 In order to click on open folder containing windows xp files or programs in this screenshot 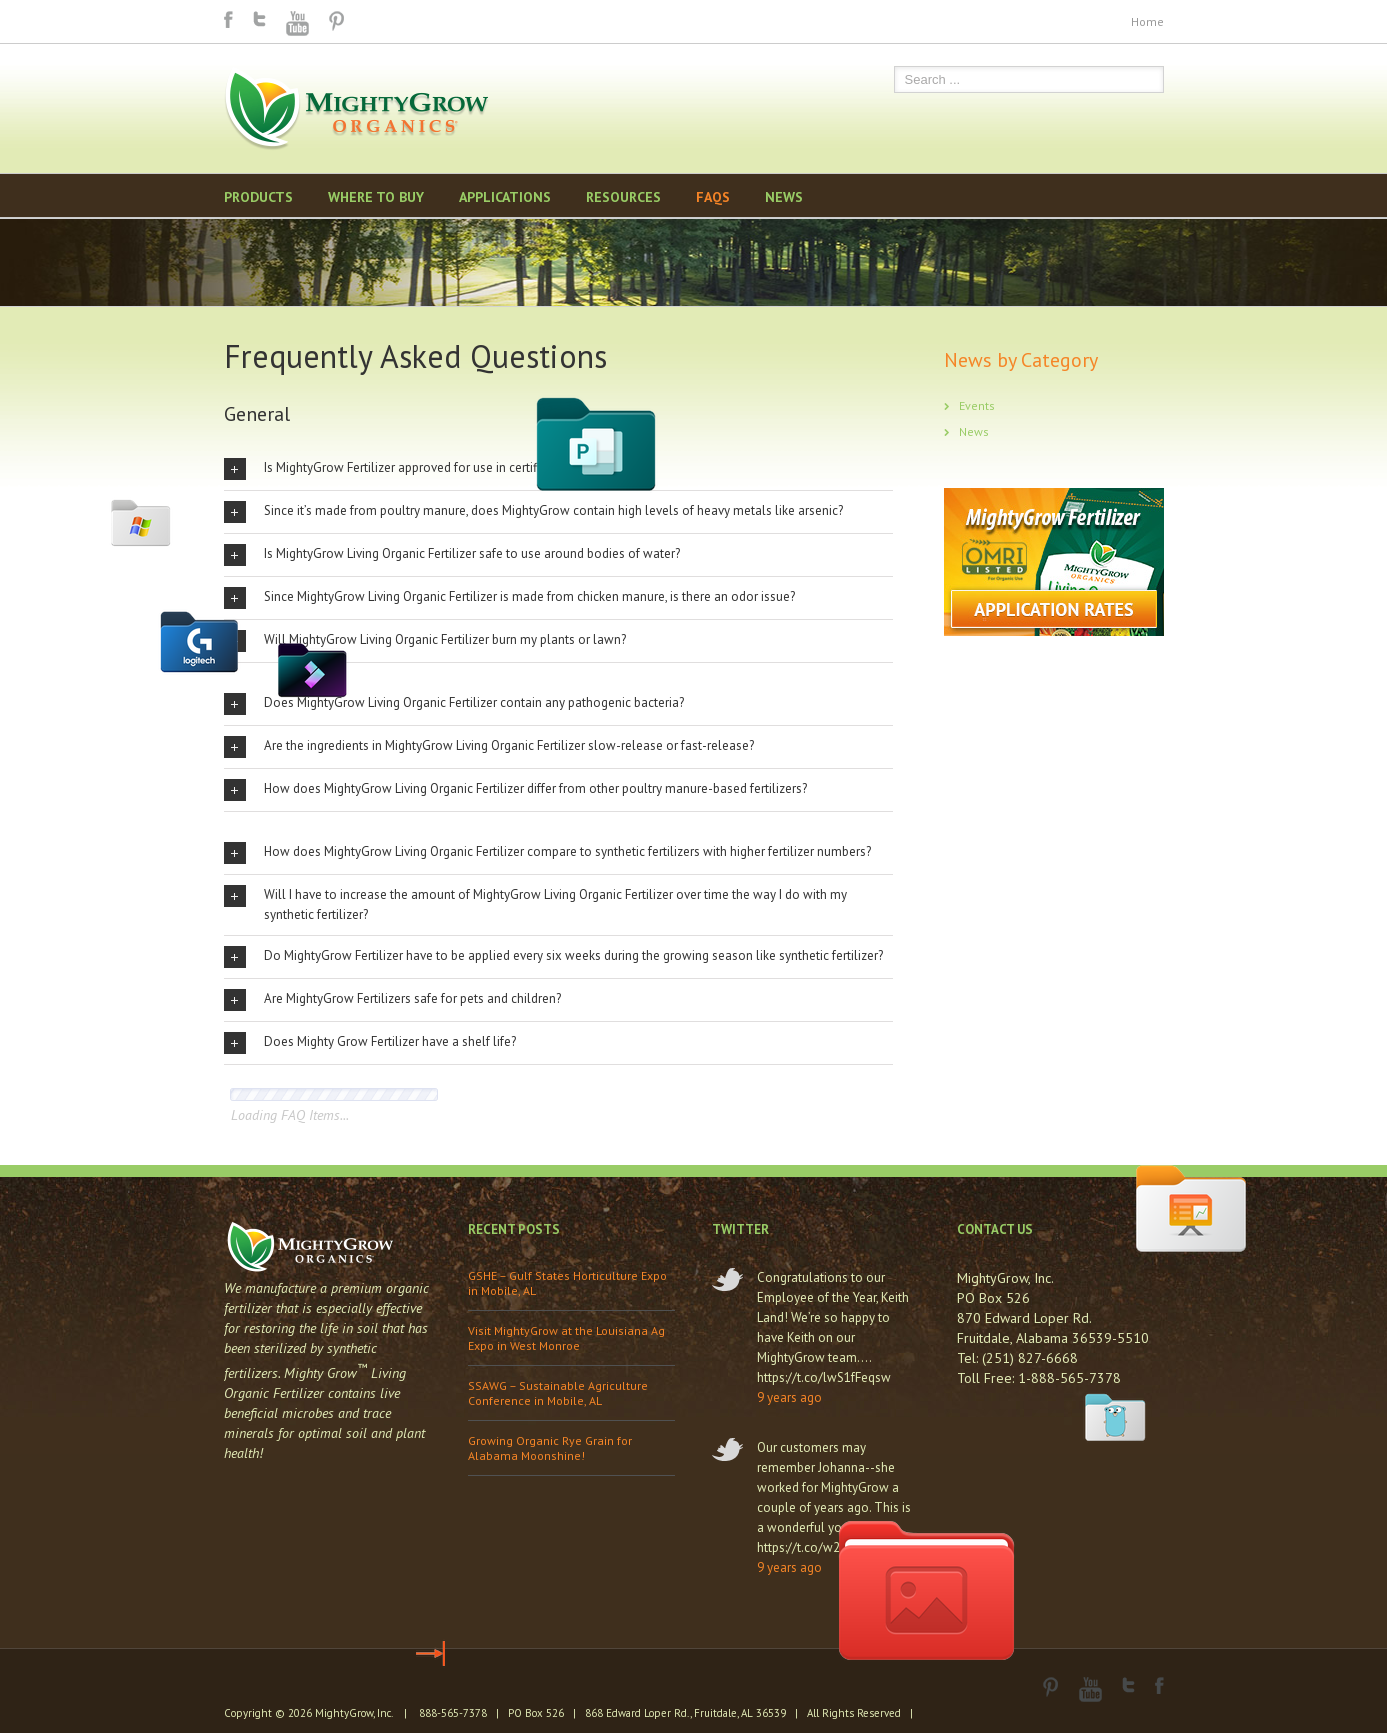, I will do `click(140, 524)`.